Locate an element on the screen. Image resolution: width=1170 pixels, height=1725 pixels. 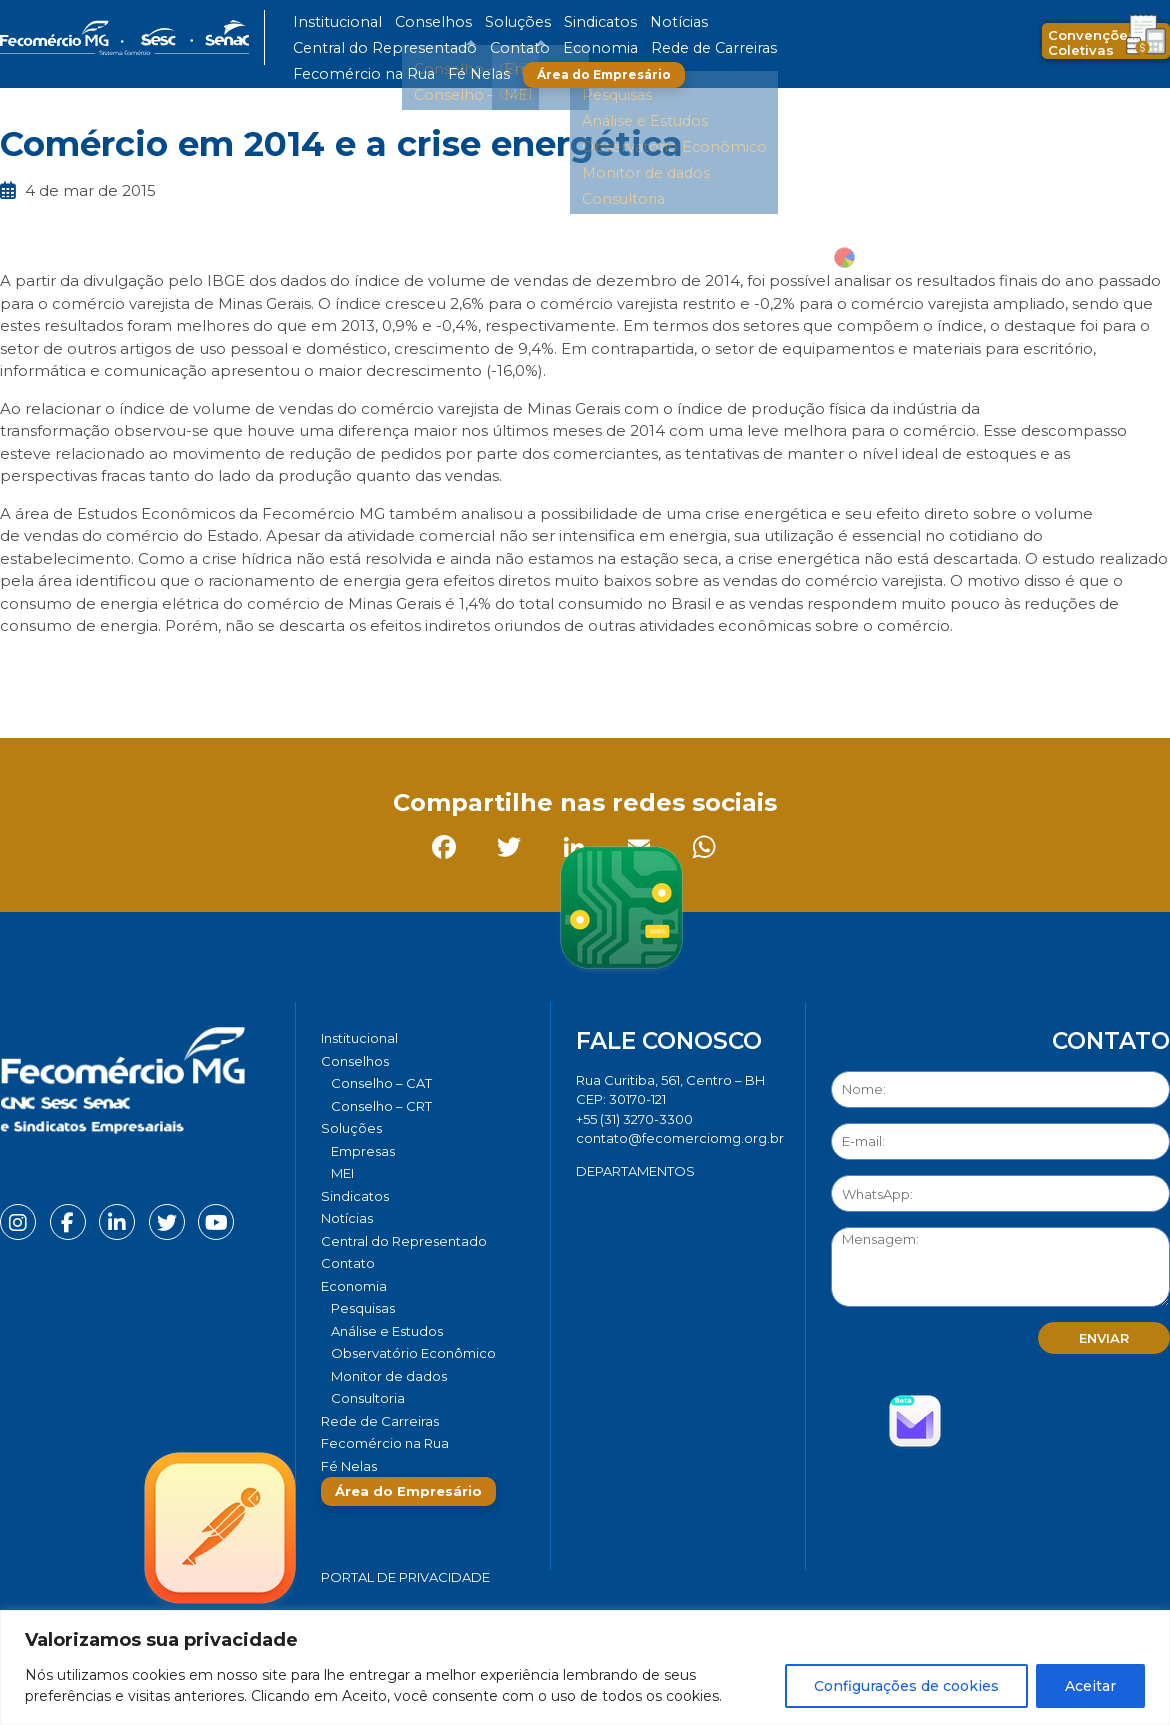
open Postman API development app is located at coordinates (220, 1528).